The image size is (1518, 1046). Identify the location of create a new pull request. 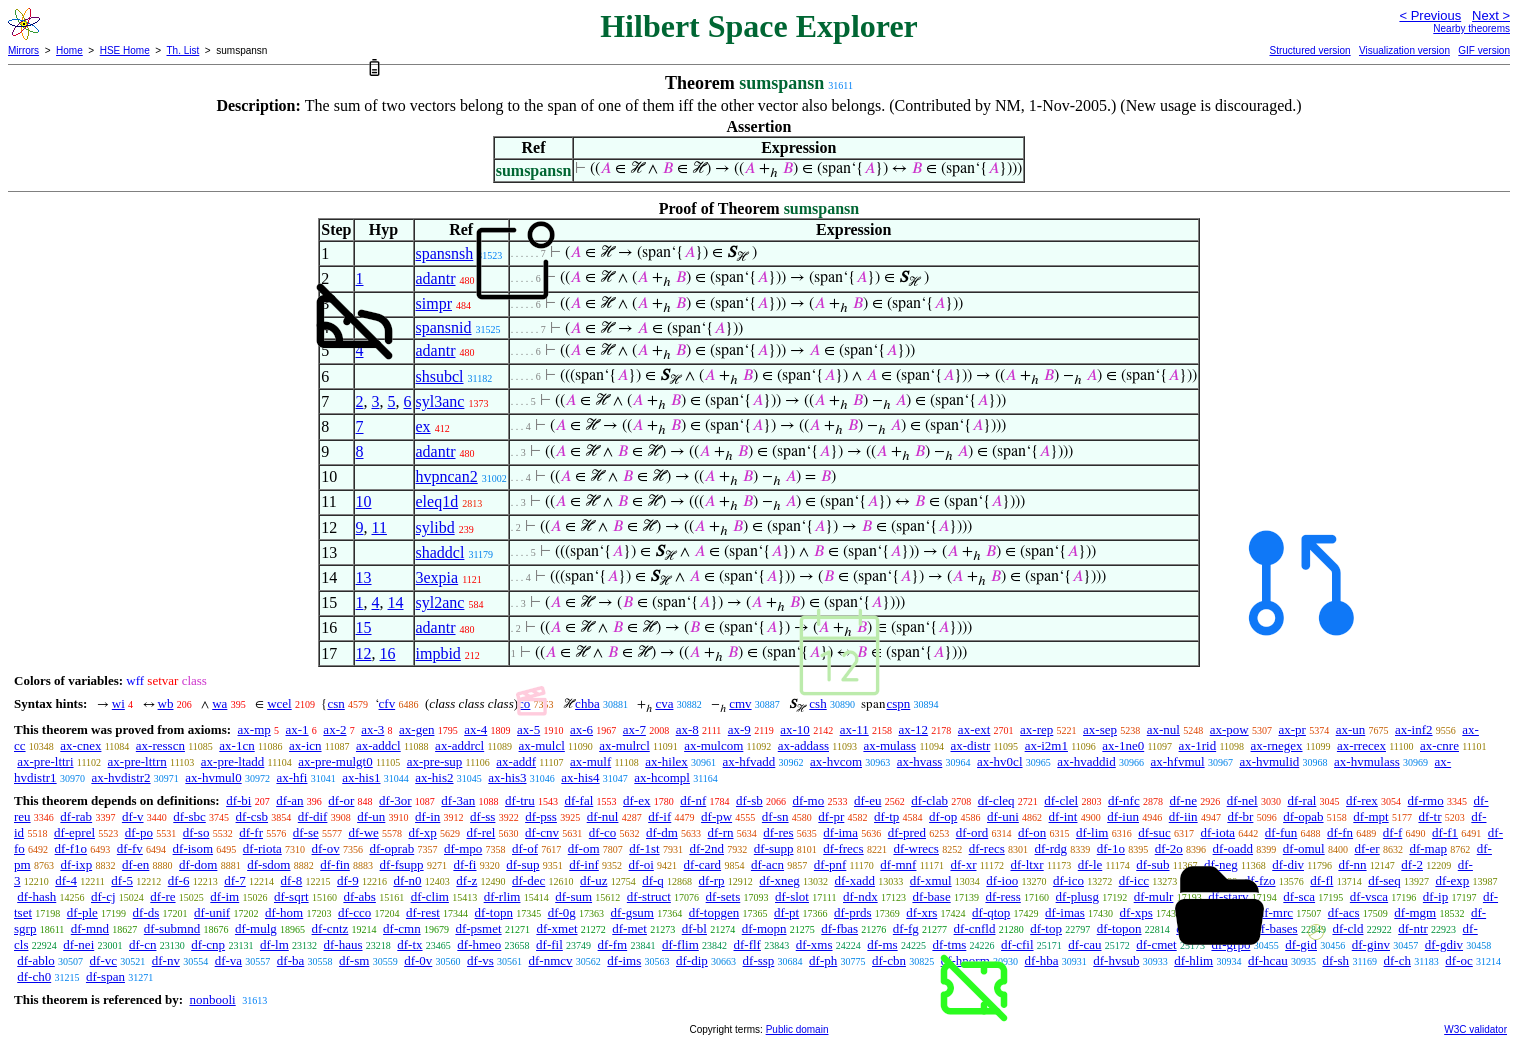
(1297, 583).